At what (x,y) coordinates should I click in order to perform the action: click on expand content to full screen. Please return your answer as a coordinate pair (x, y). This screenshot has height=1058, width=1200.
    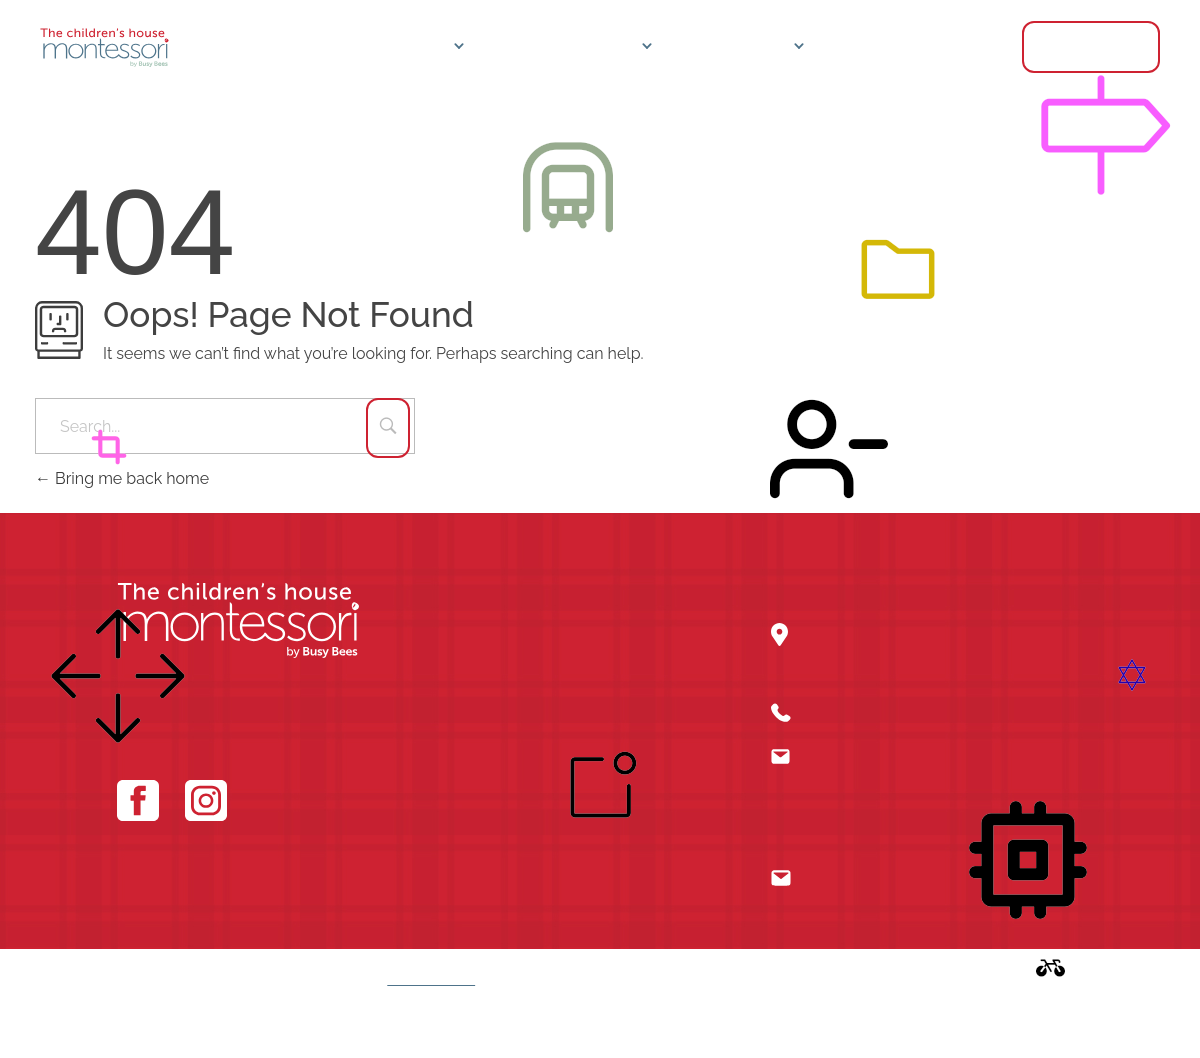
    Looking at the image, I should click on (118, 676).